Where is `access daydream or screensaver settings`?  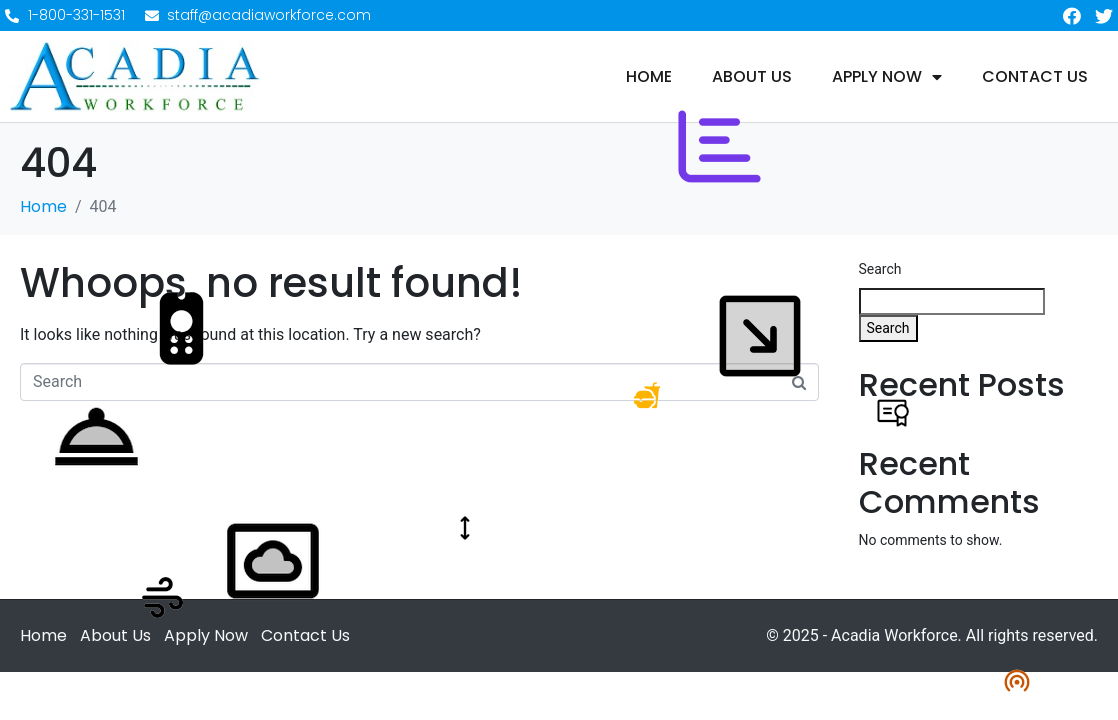
access daydream or screensaver settings is located at coordinates (273, 561).